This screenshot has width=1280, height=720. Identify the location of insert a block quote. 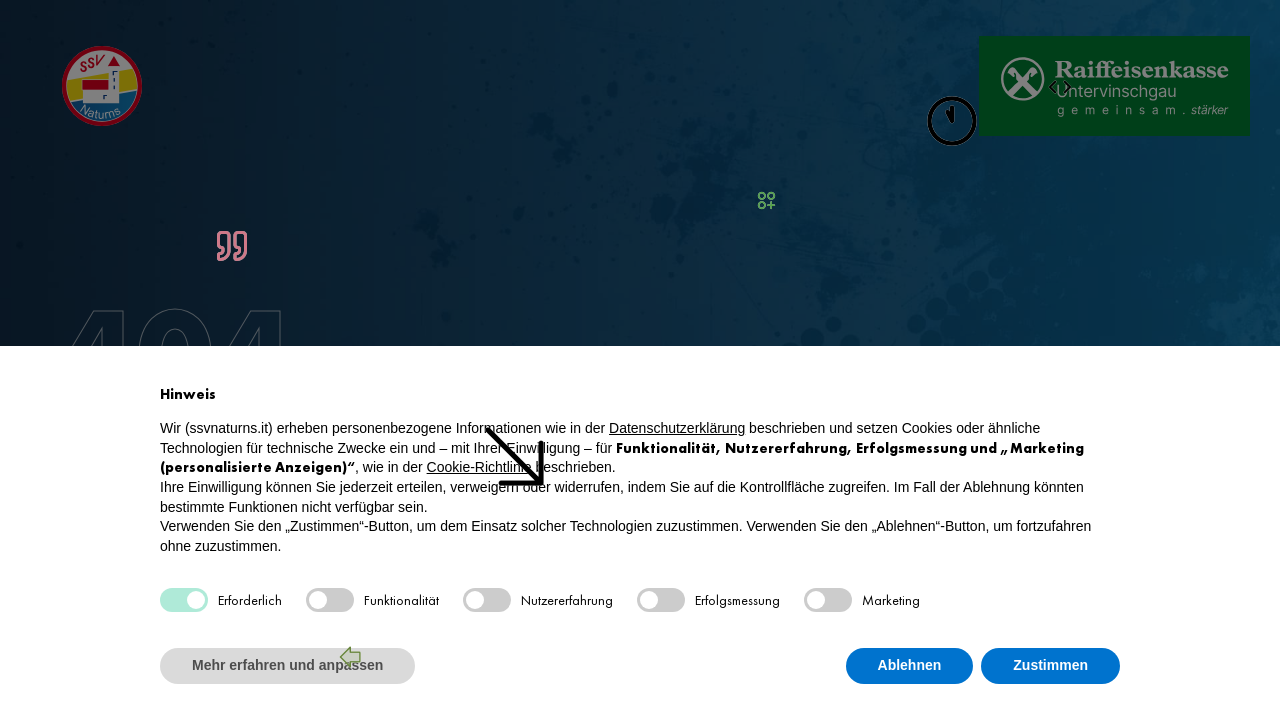
(232, 246).